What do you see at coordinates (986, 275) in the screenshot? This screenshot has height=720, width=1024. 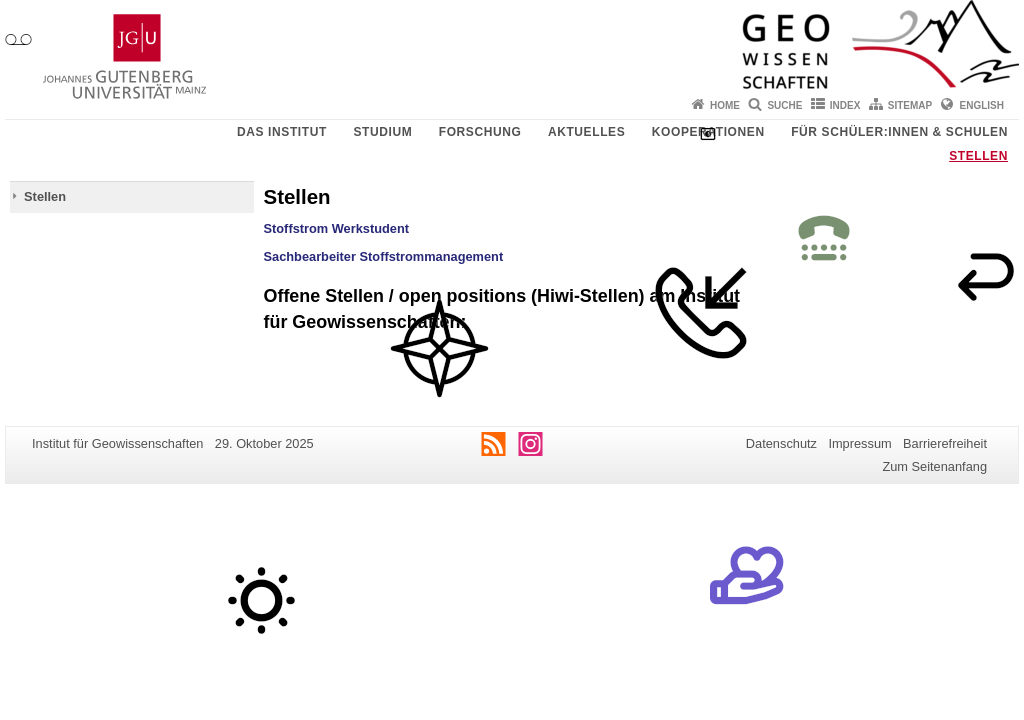 I see `undo or go back to previous state` at bounding box center [986, 275].